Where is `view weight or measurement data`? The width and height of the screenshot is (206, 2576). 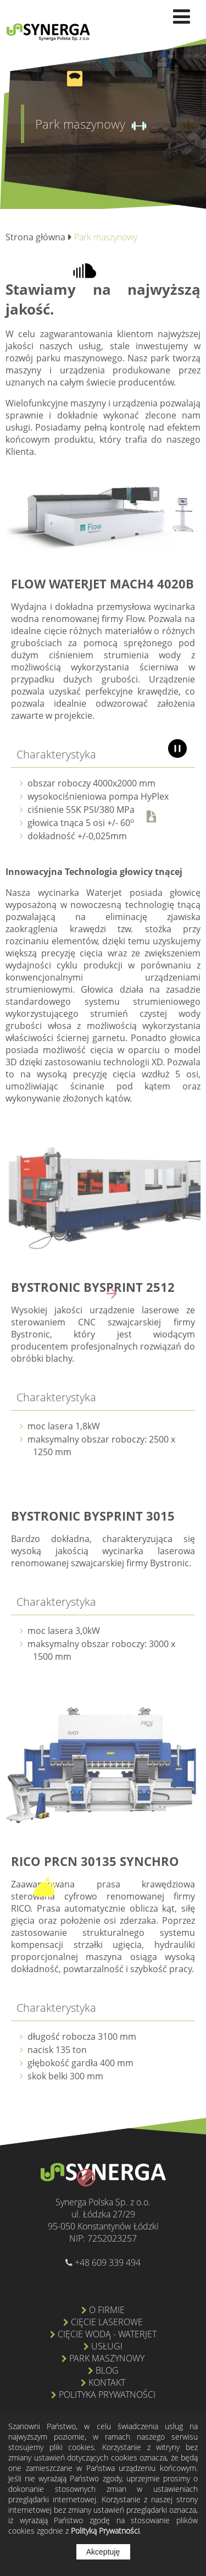
view weight or measurement data is located at coordinates (75, 79).